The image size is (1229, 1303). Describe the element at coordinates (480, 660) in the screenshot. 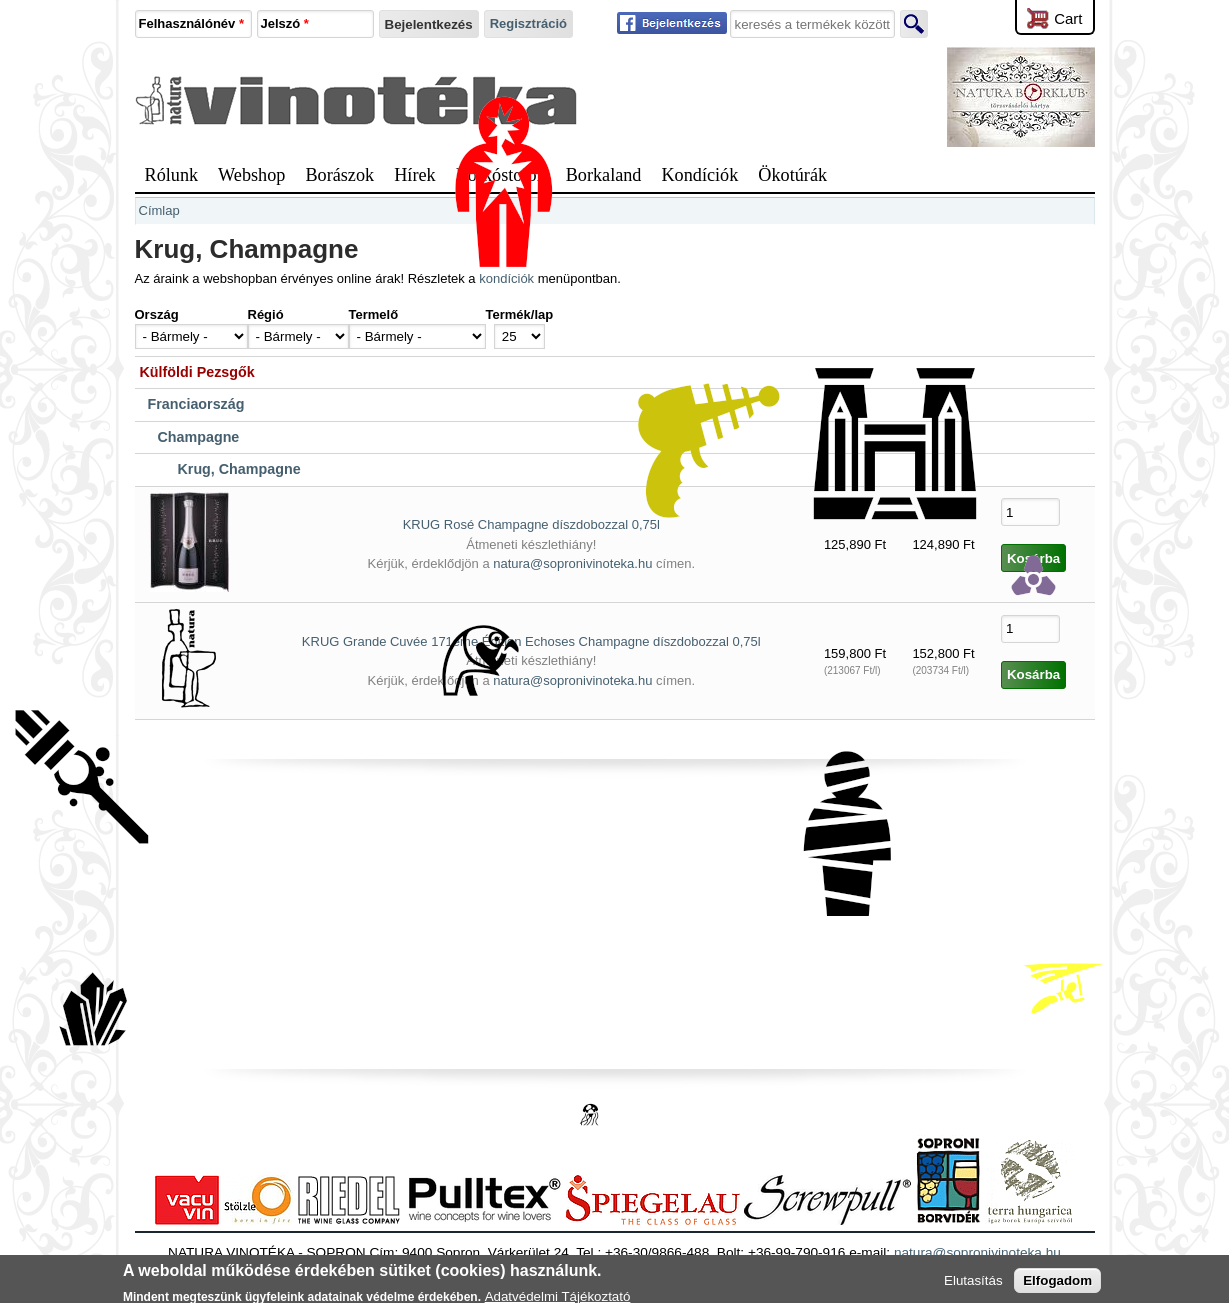

I see `egyptian mythology or ancient egypt themed content` at that location.